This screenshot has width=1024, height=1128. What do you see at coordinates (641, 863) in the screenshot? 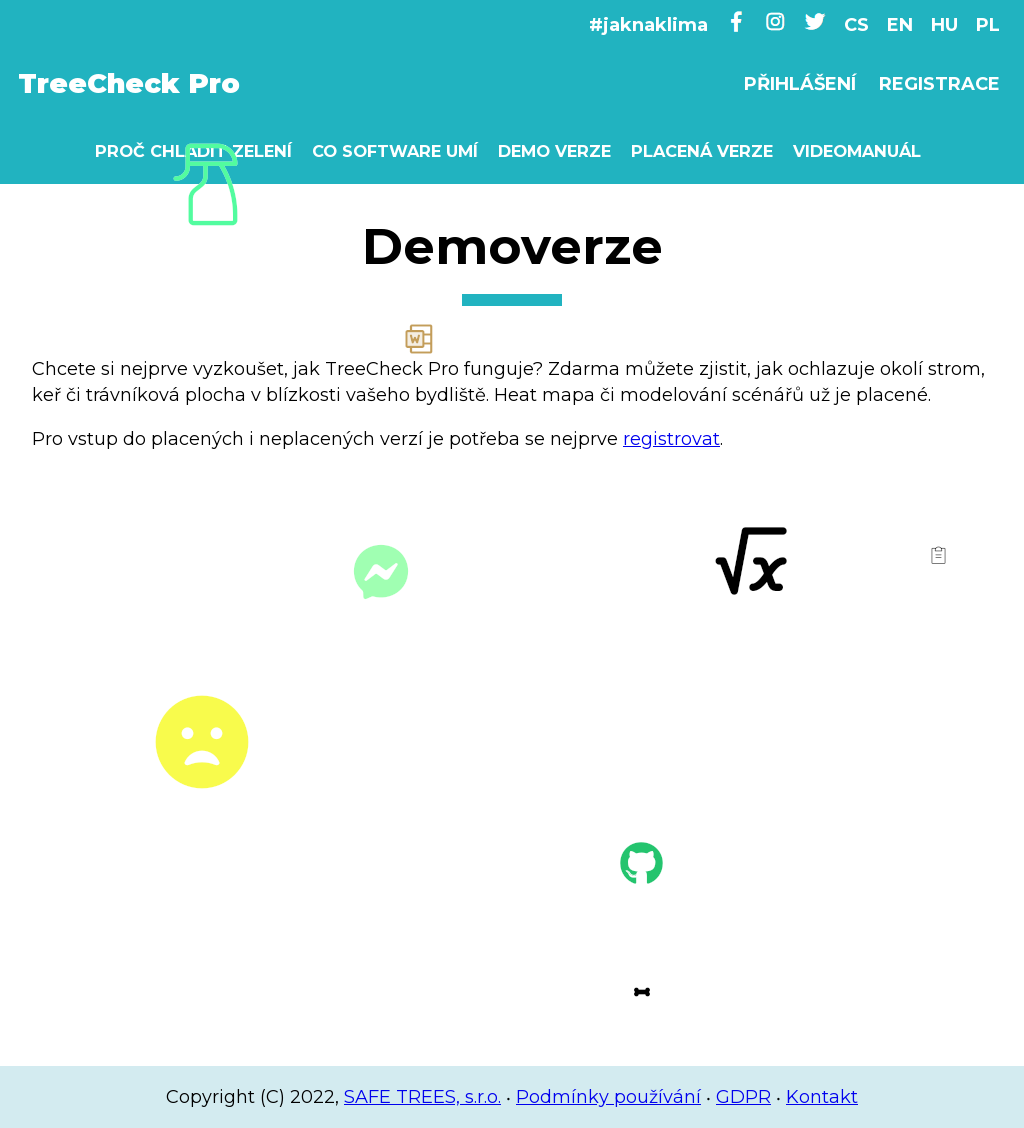
I see `link to GitHub repository` at bounding box center [641, 863].